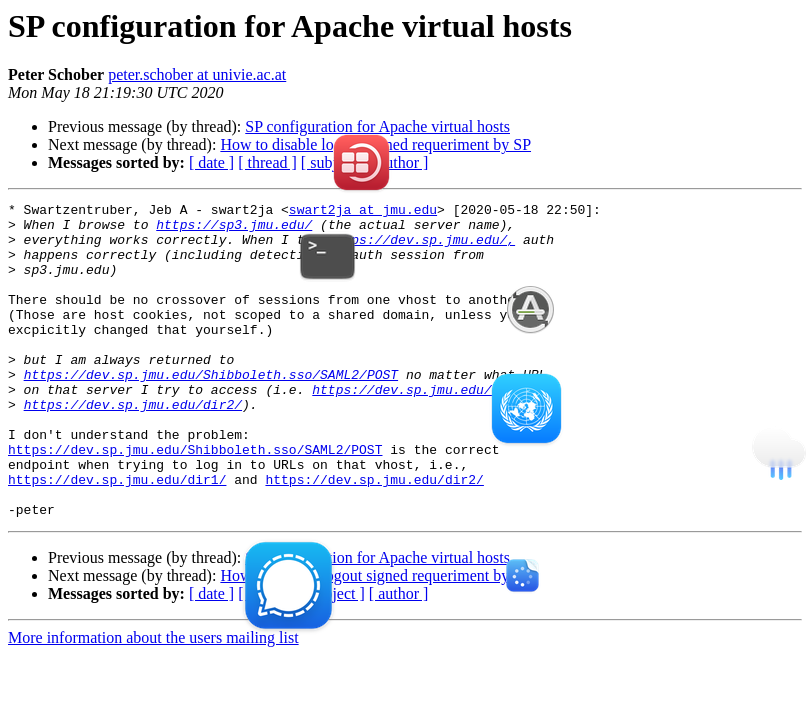 The image size is (810, 720). I want to click on open budgie desktop window previews app, so click(361, 162).